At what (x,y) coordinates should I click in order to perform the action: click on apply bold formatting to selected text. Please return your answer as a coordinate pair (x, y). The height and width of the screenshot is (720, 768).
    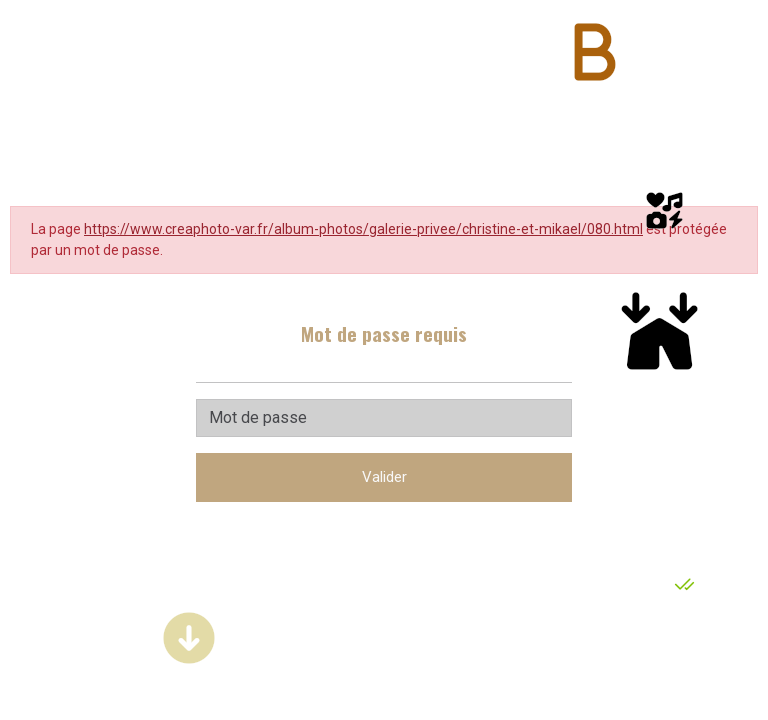
    Looking at the image, I should click on (595, 52).